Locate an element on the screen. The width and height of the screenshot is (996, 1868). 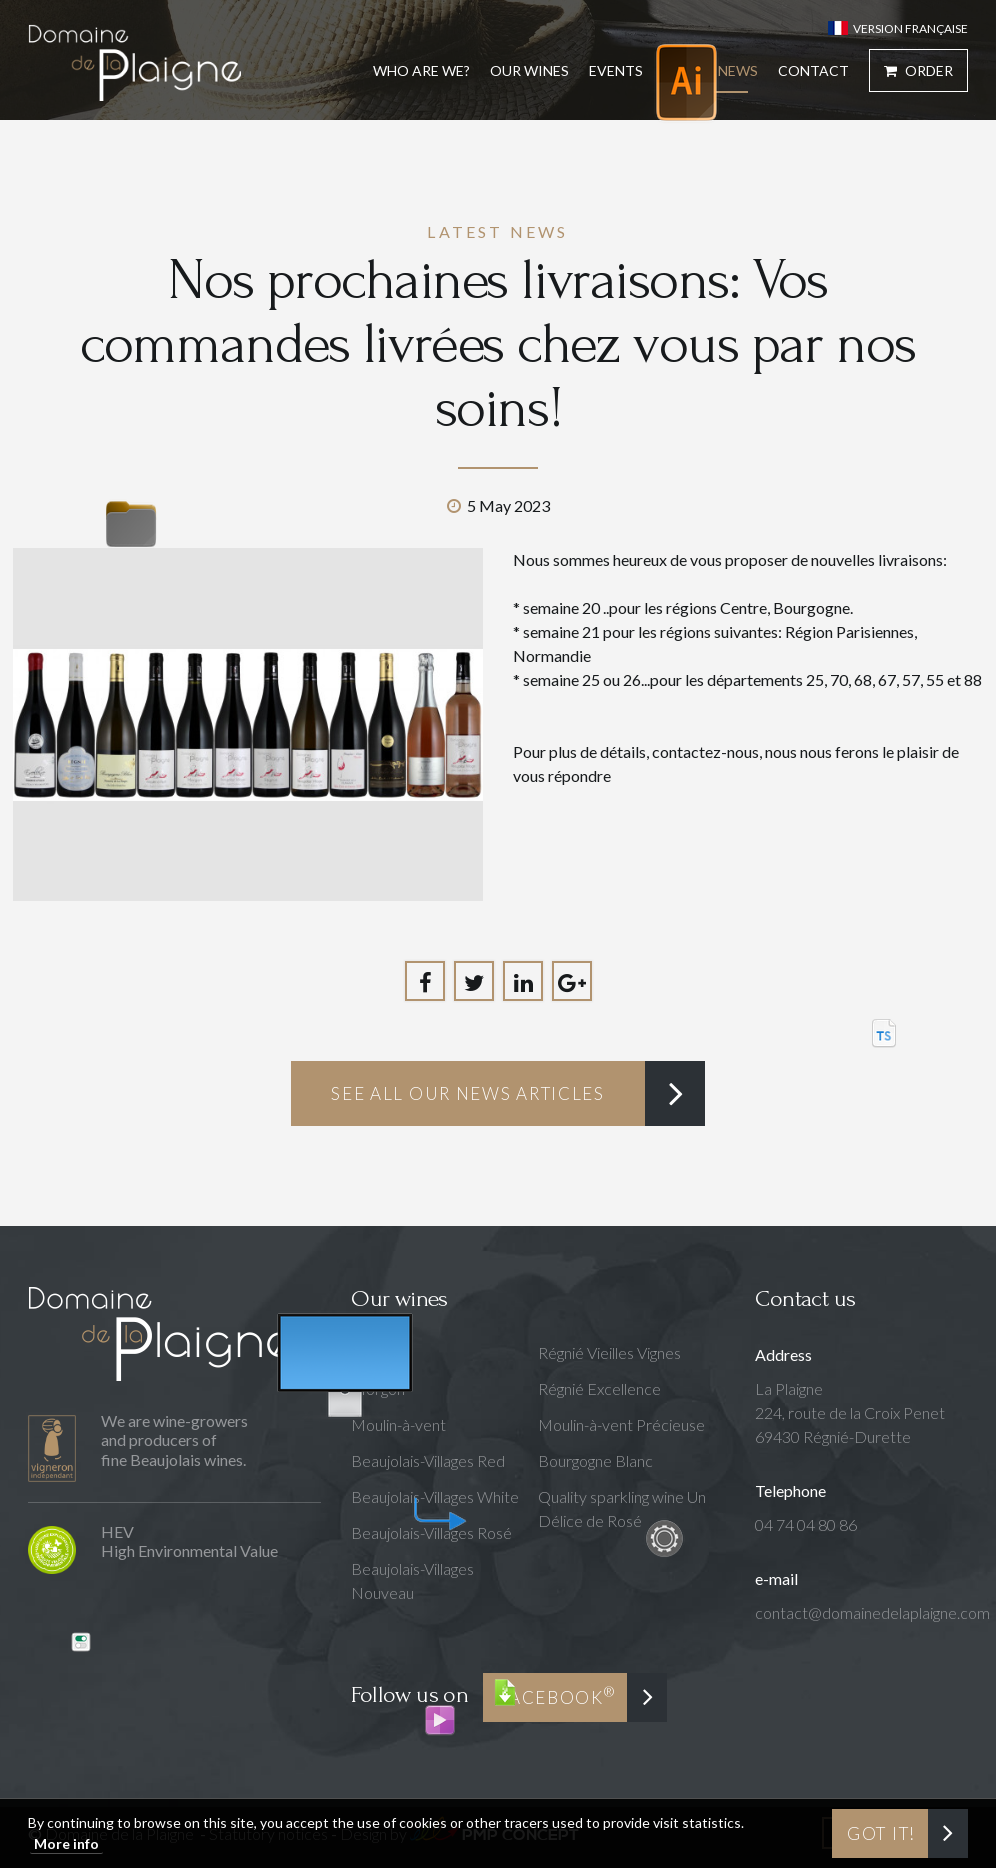
apple studio display monitor is located at coordinates (345, 1358).